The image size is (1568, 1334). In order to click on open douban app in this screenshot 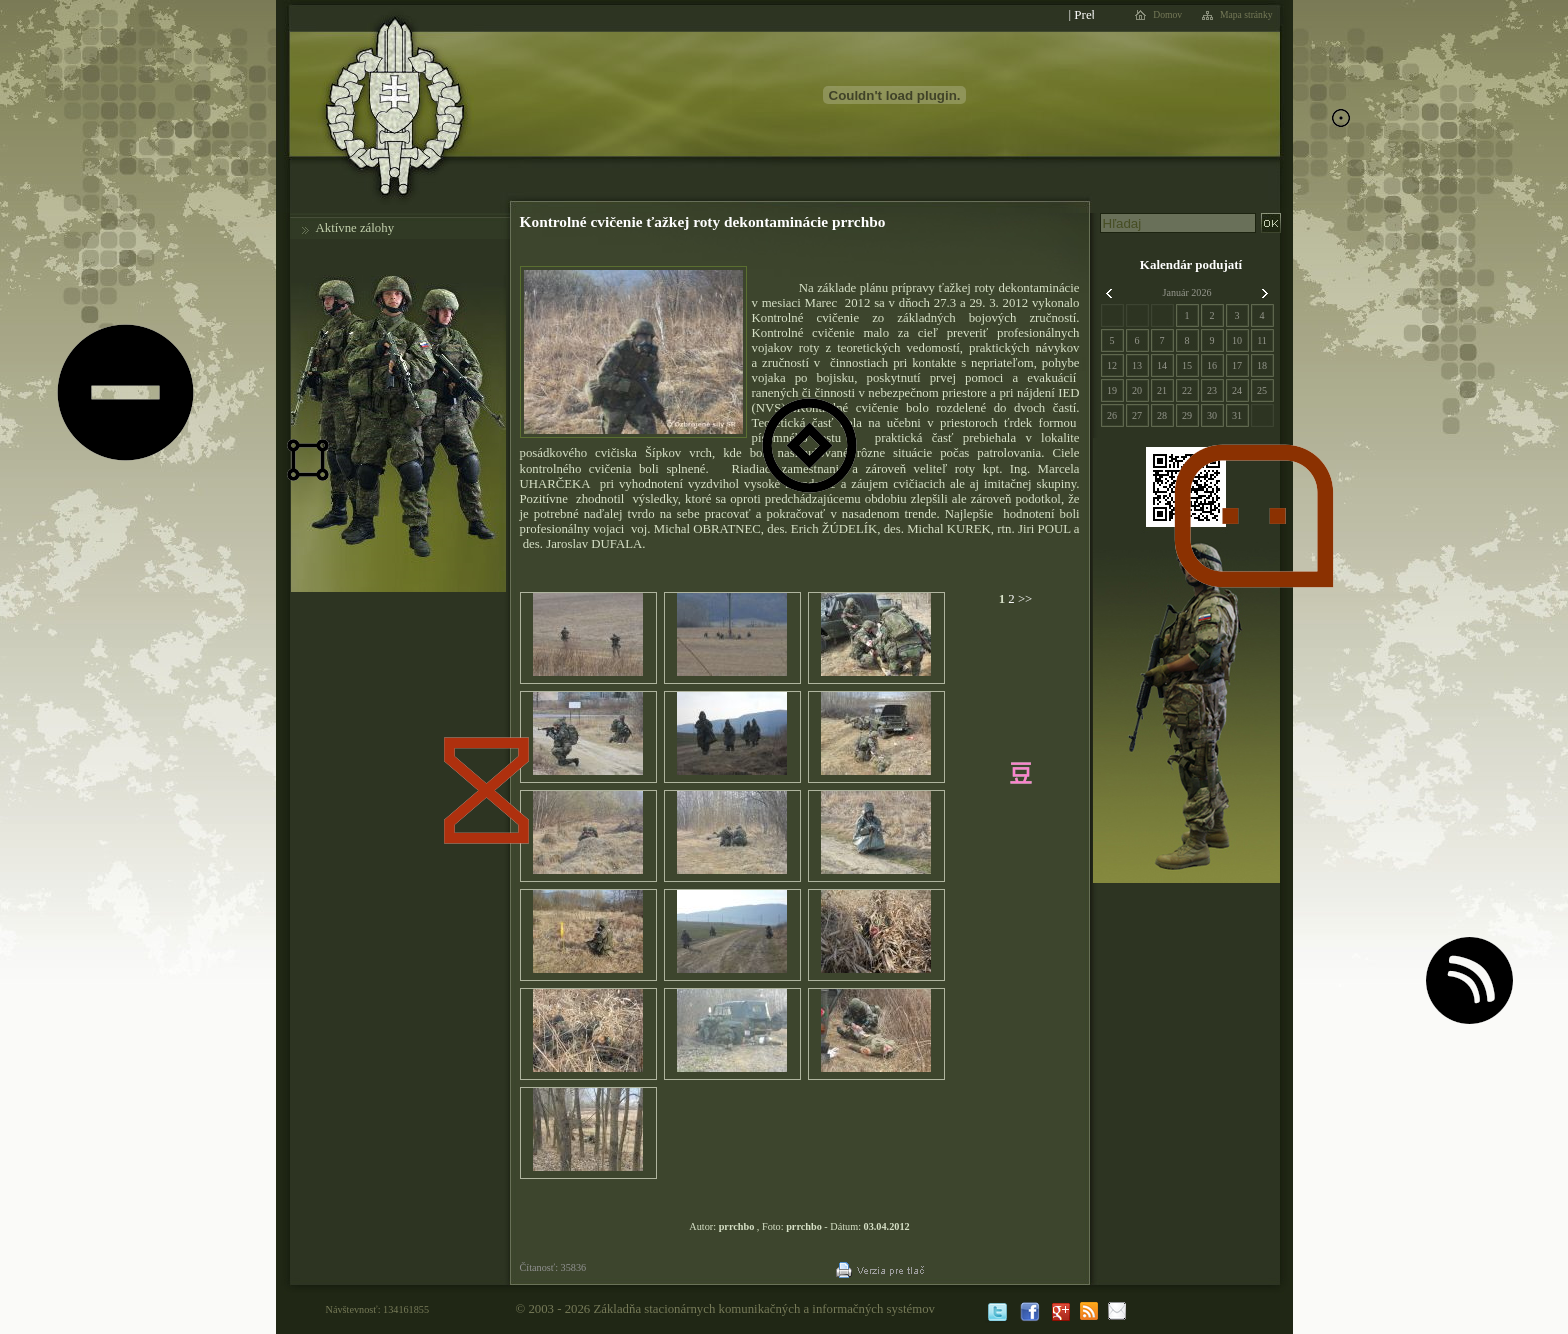, I will do `click(1021, 773)`.